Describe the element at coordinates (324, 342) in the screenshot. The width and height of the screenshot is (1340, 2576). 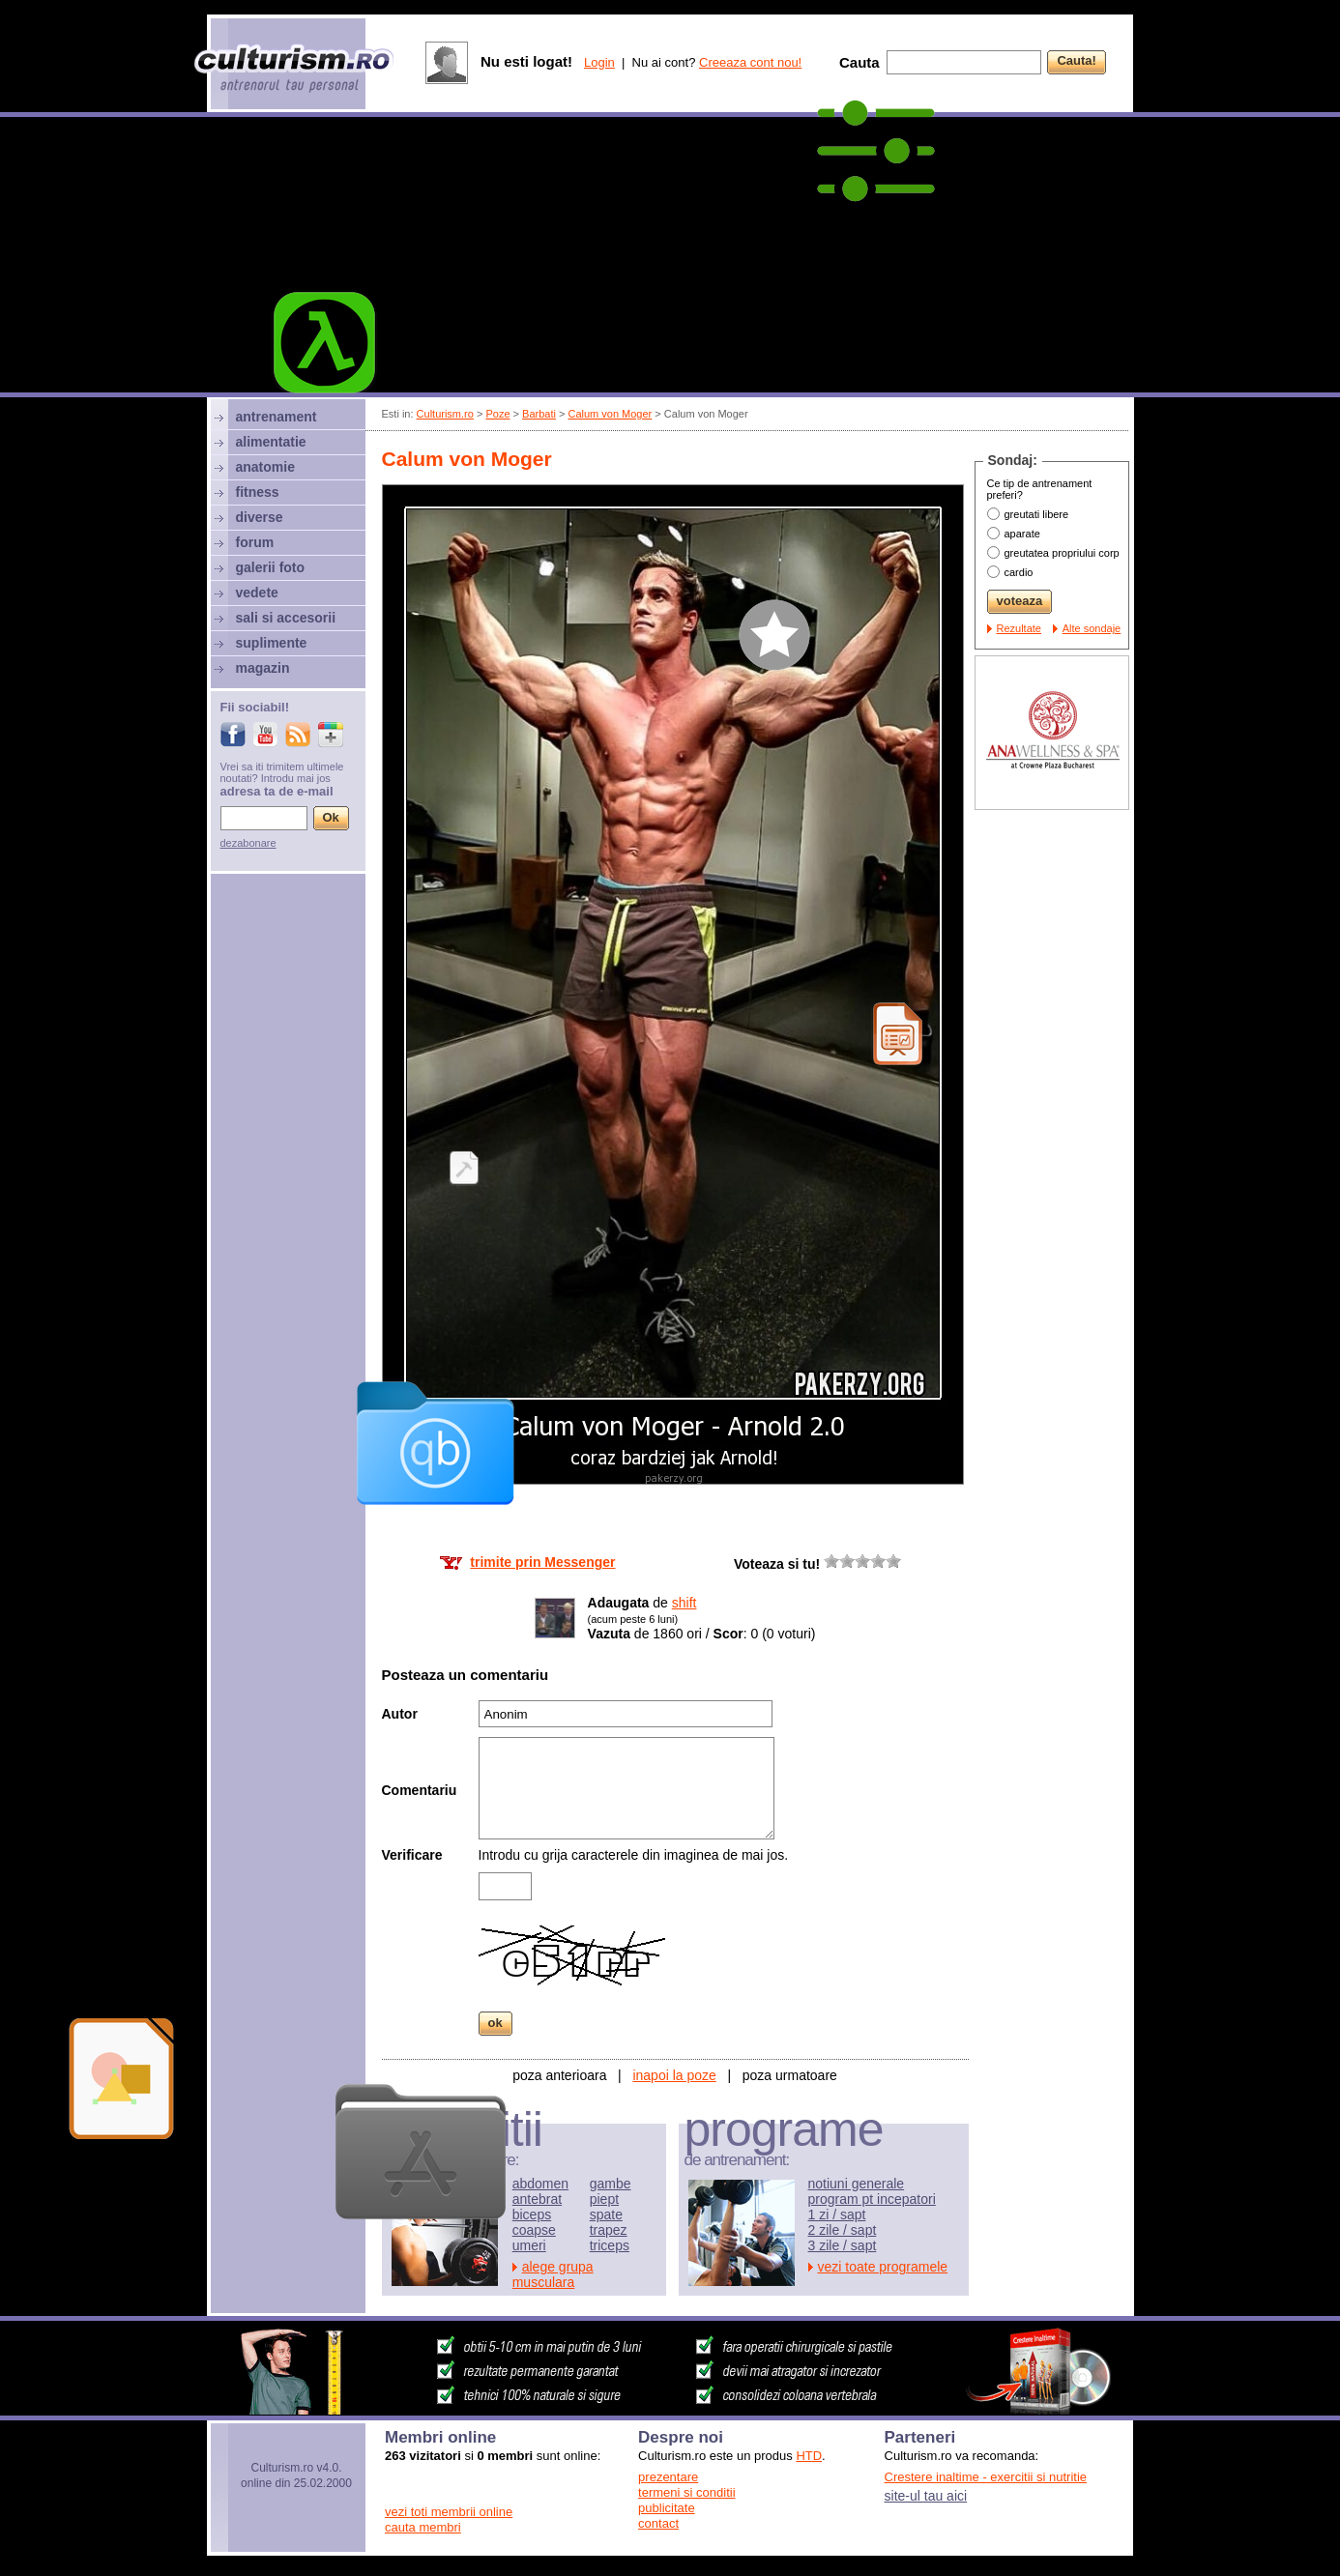
I see `launch half-life: opposing force game` at that location.